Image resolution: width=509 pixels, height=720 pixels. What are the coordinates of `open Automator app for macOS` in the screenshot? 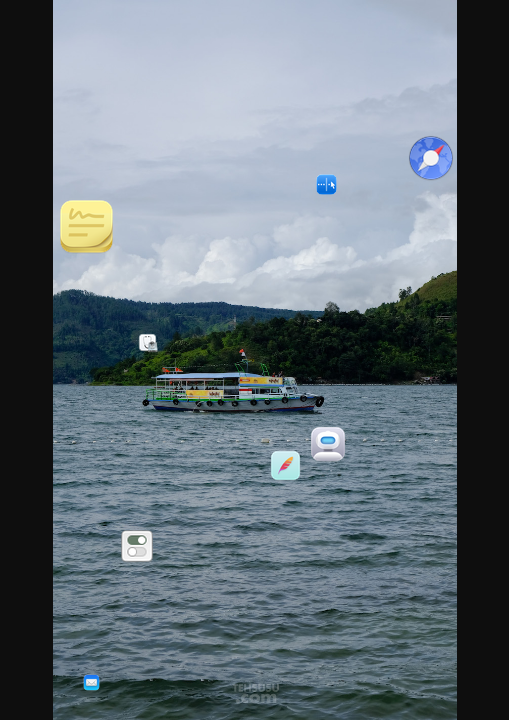 It's located at (328, 444).